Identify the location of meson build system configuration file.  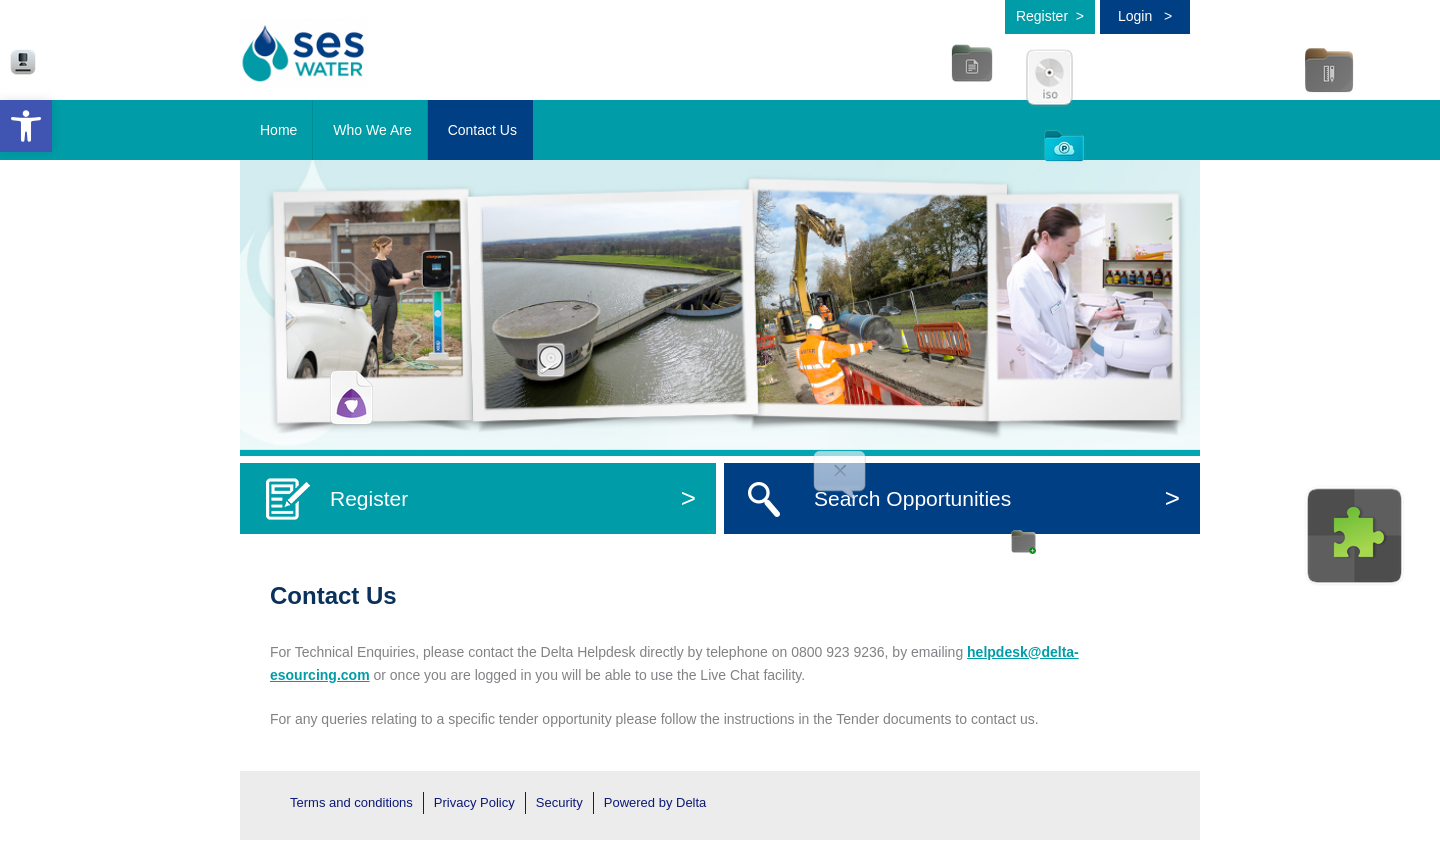
(351, 397).